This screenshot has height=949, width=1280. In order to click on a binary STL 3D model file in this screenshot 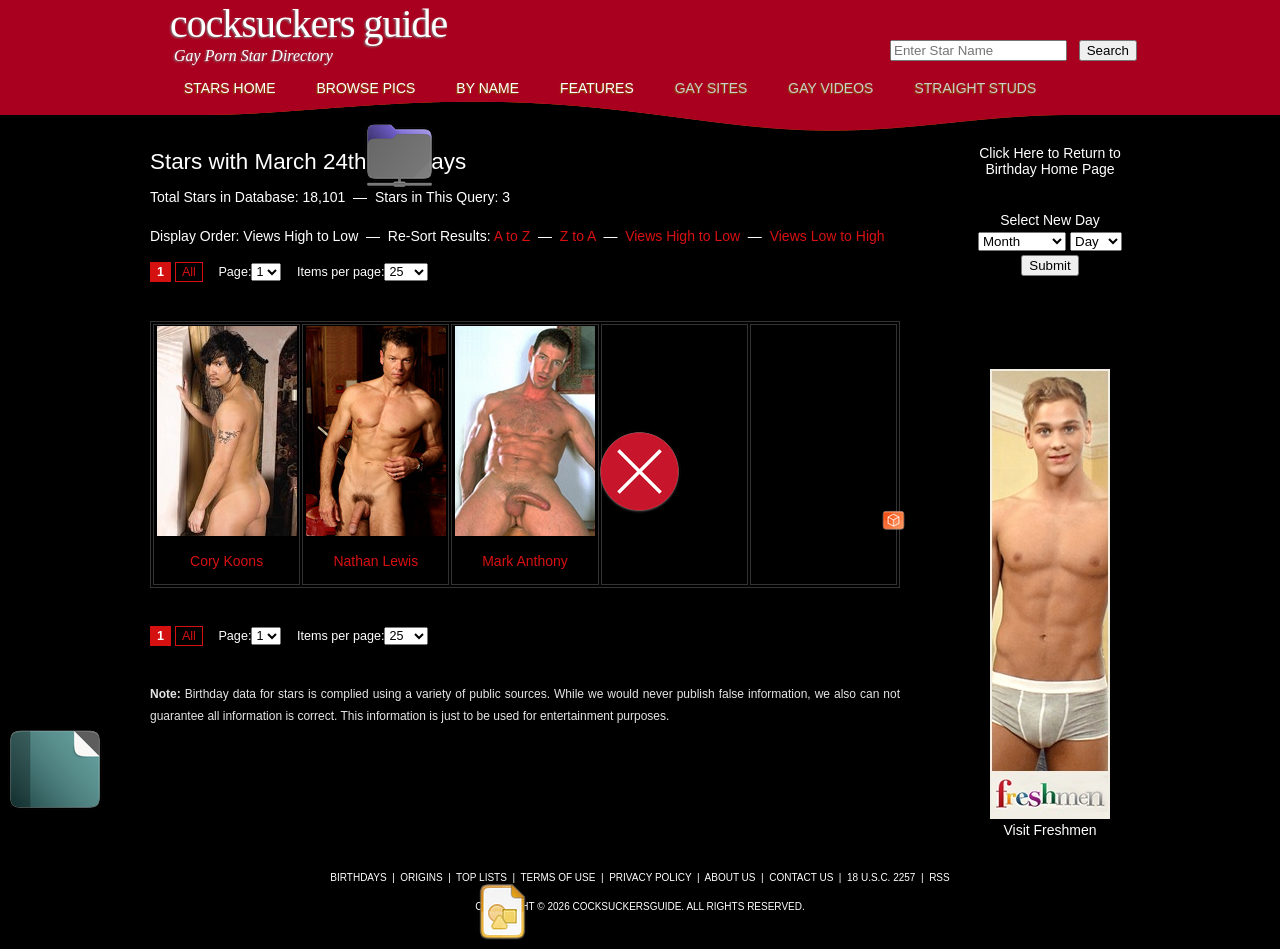, I will do `click(893, 519)`.